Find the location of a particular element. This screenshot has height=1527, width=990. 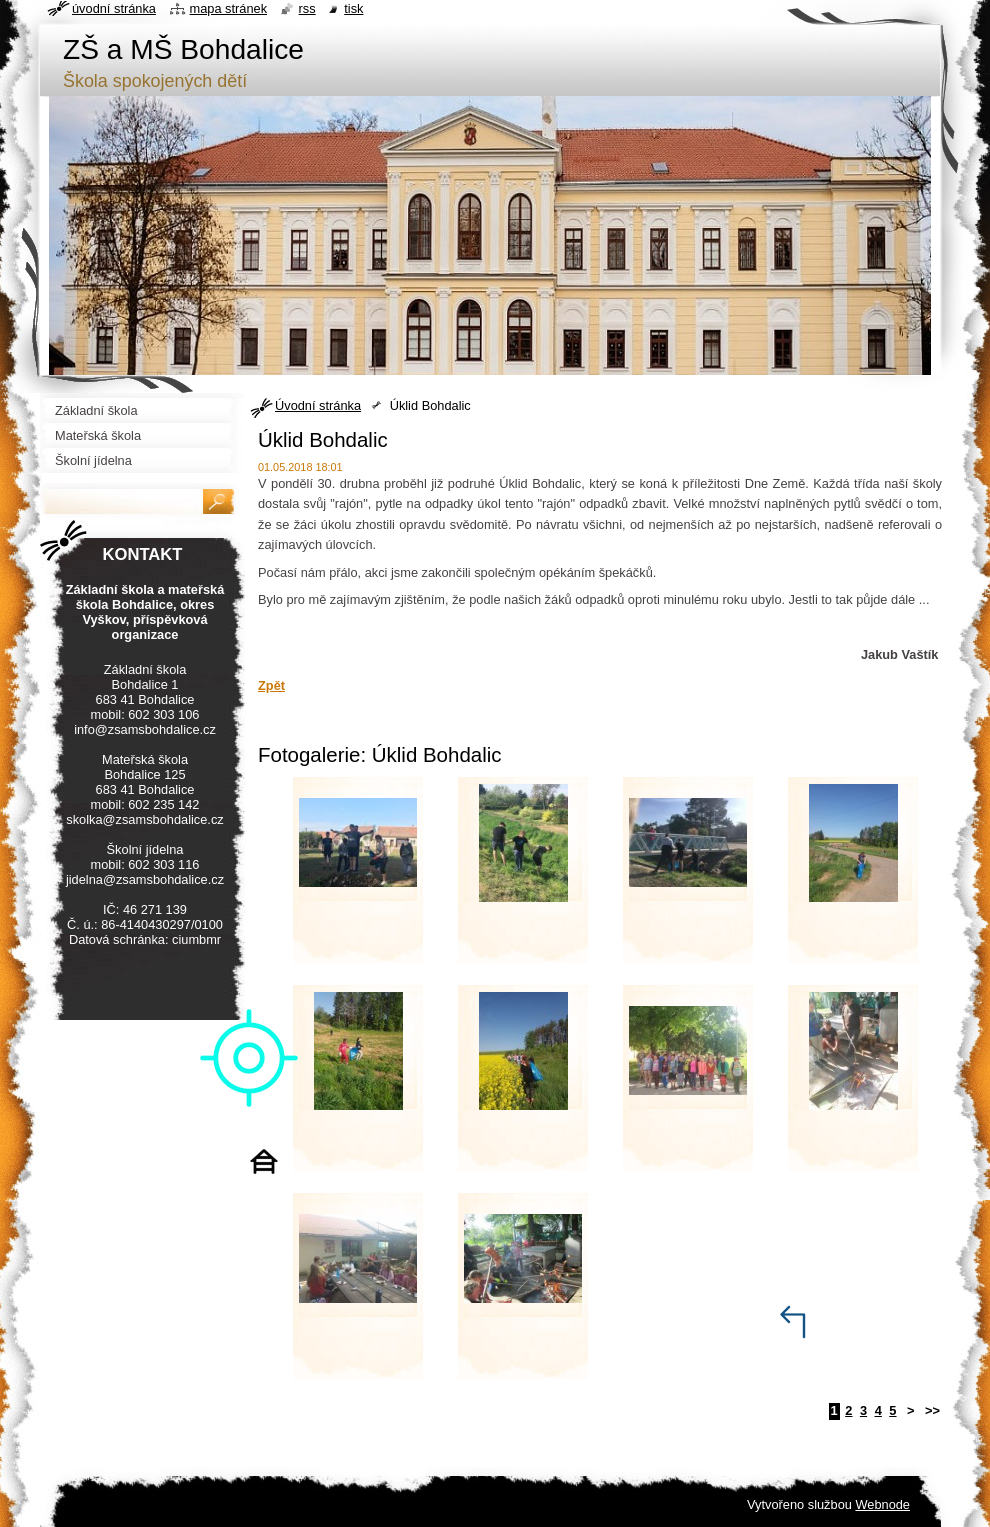

go back to previous screen is located at coordinates (794, 1322).